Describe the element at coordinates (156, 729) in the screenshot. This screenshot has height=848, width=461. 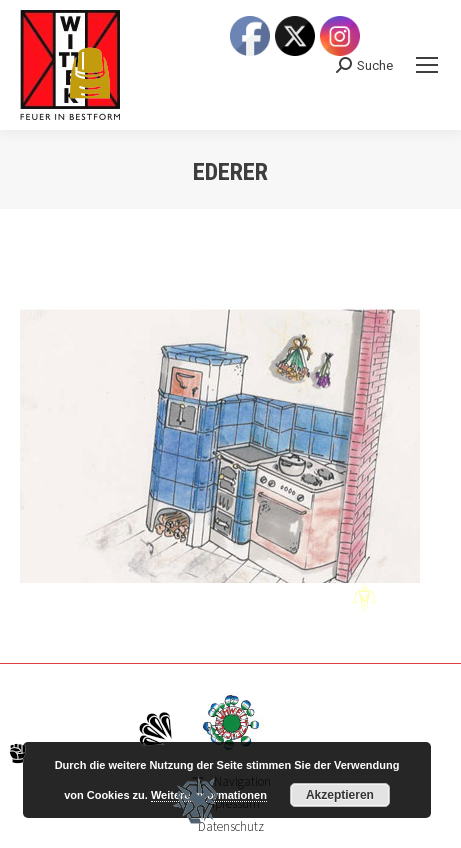
I see `select claw or slash attack ability` at that location.